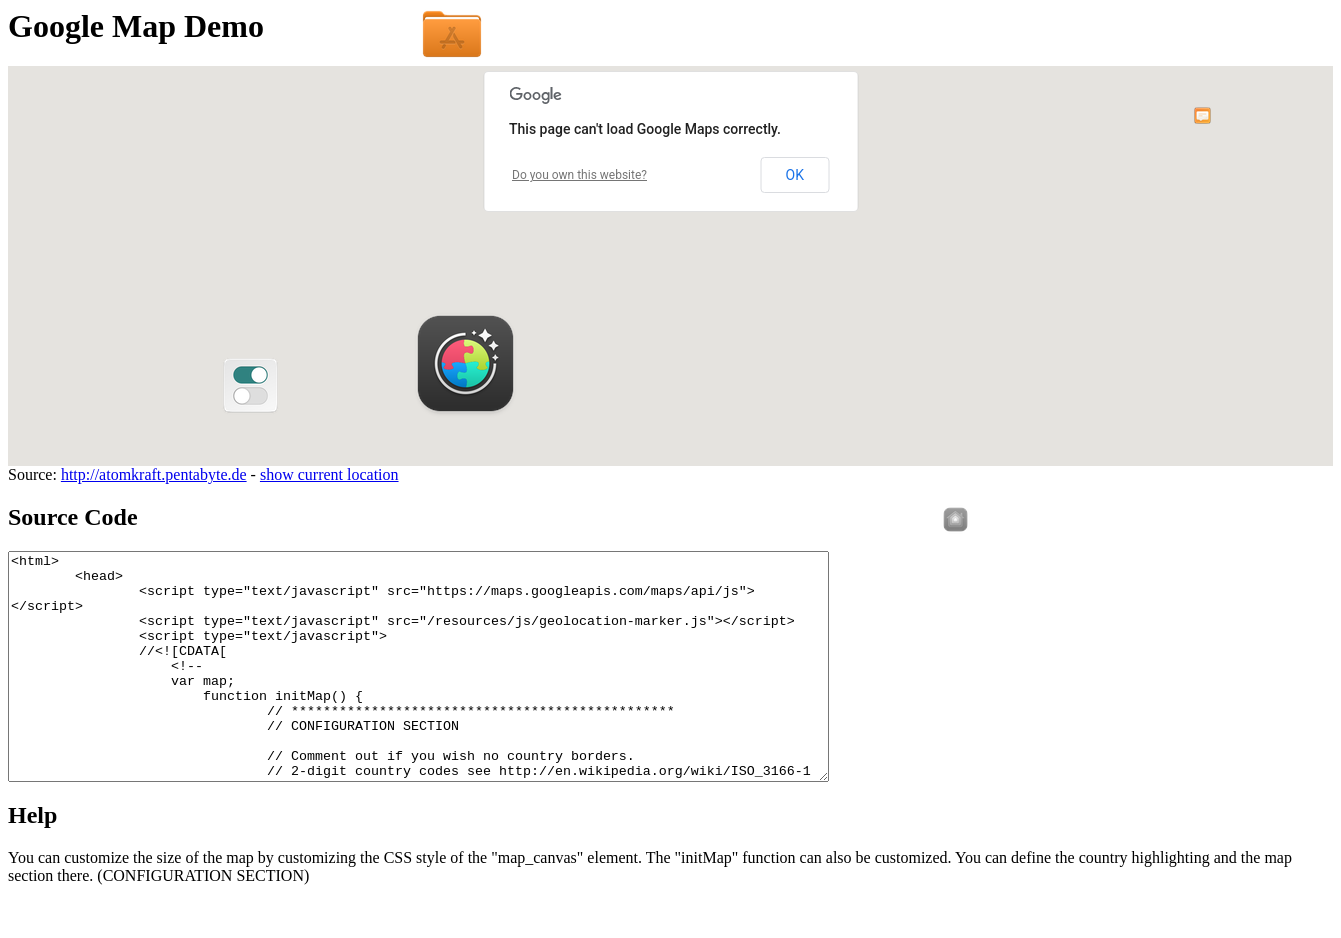  Describe the element at coordinates (250, 385) in the screenshot. I see `open gnome tweaks to customize desktop settings` at that location.